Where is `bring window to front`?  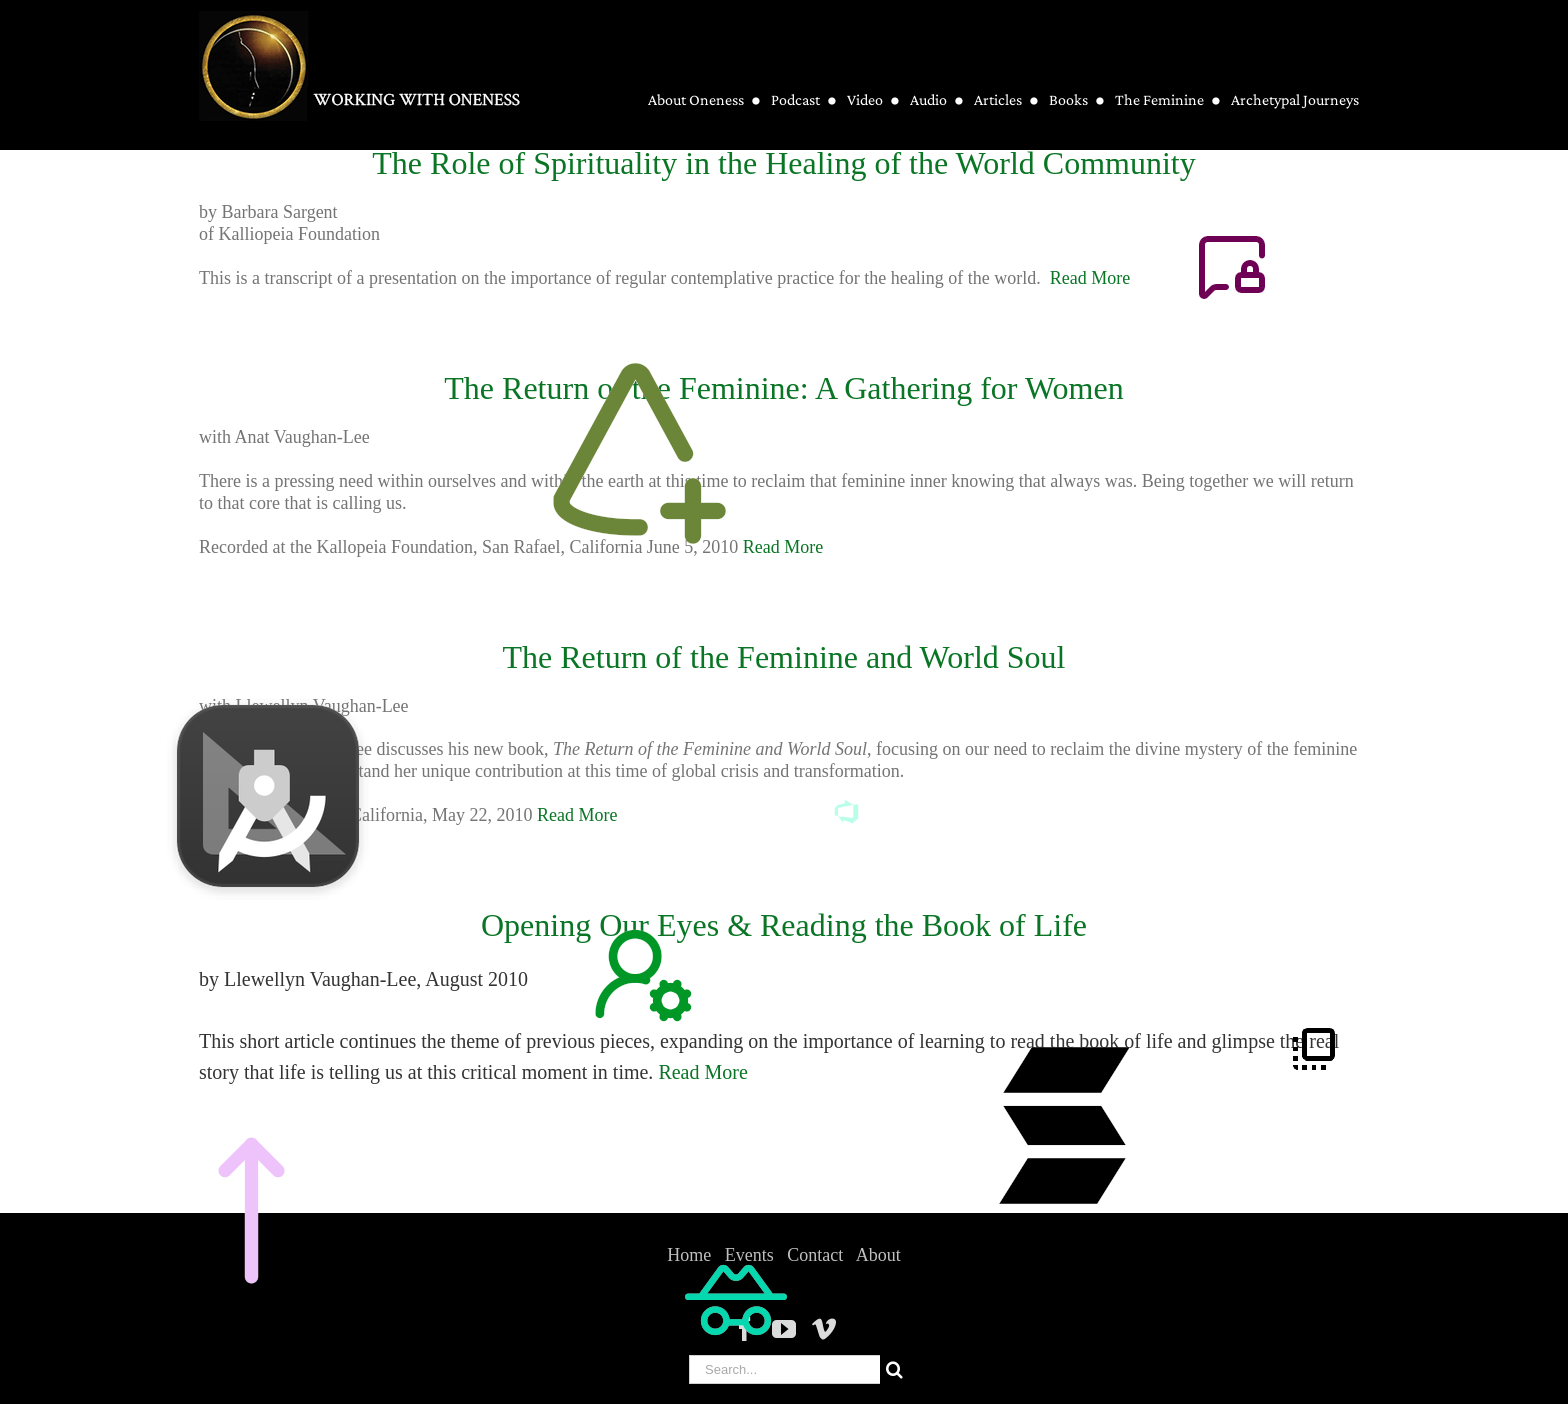 bring window to front is located at coordinates (1314, 1049).